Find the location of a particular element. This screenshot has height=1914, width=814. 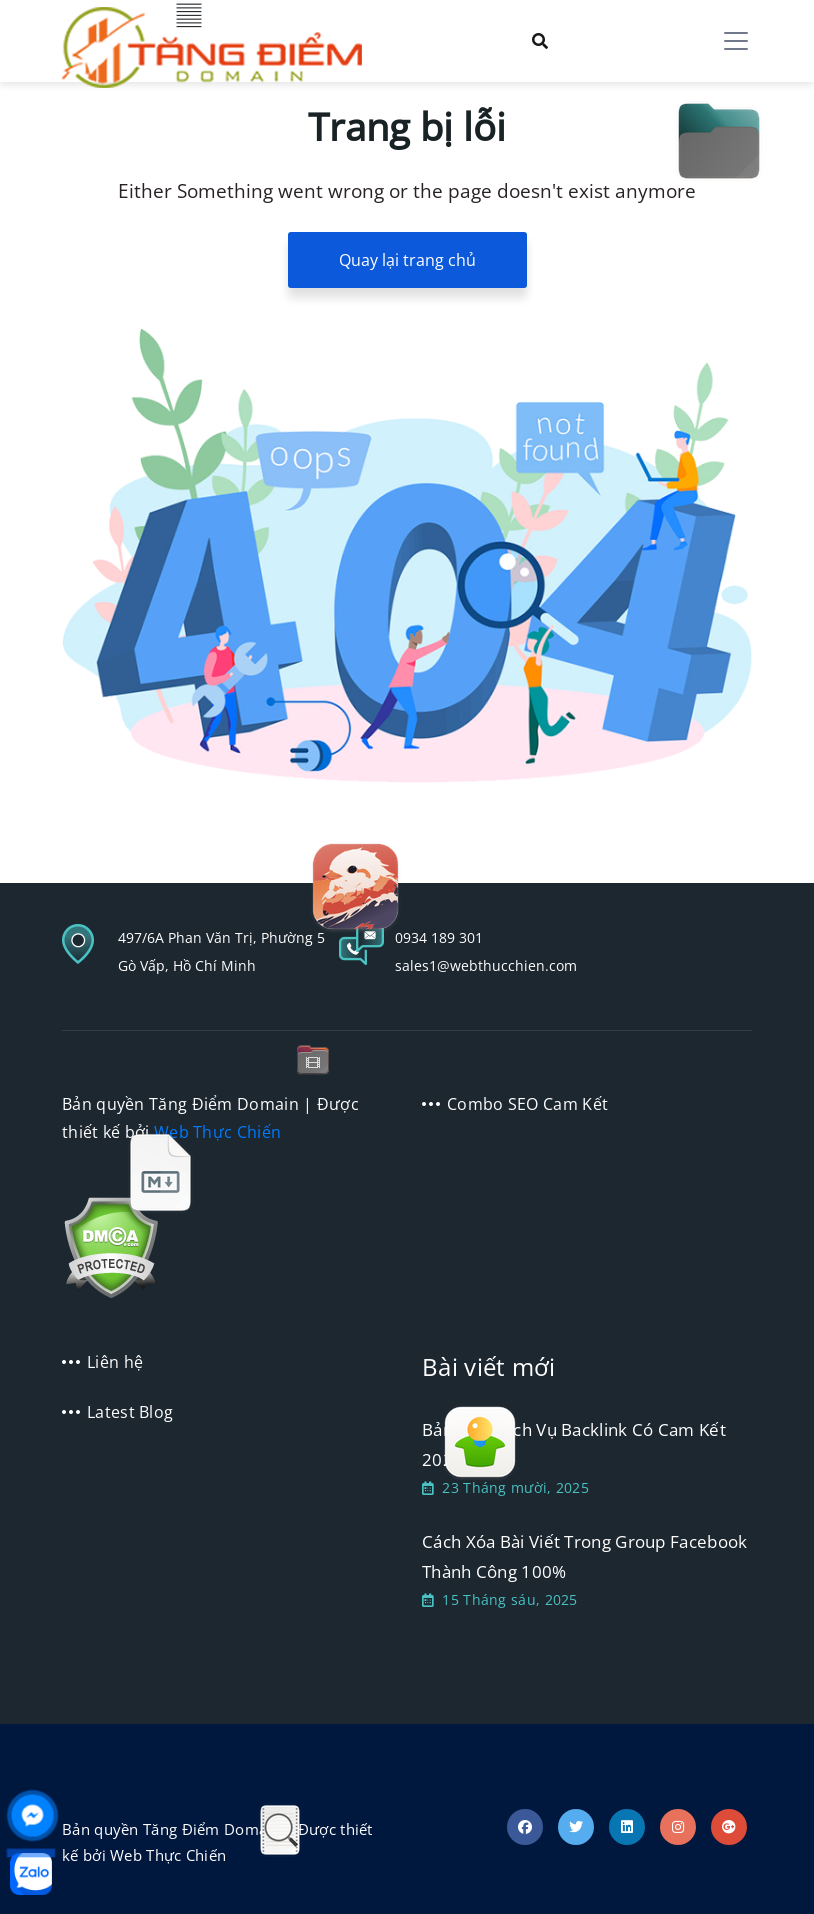

open your videos folder is located at coordinates (313, 1059).